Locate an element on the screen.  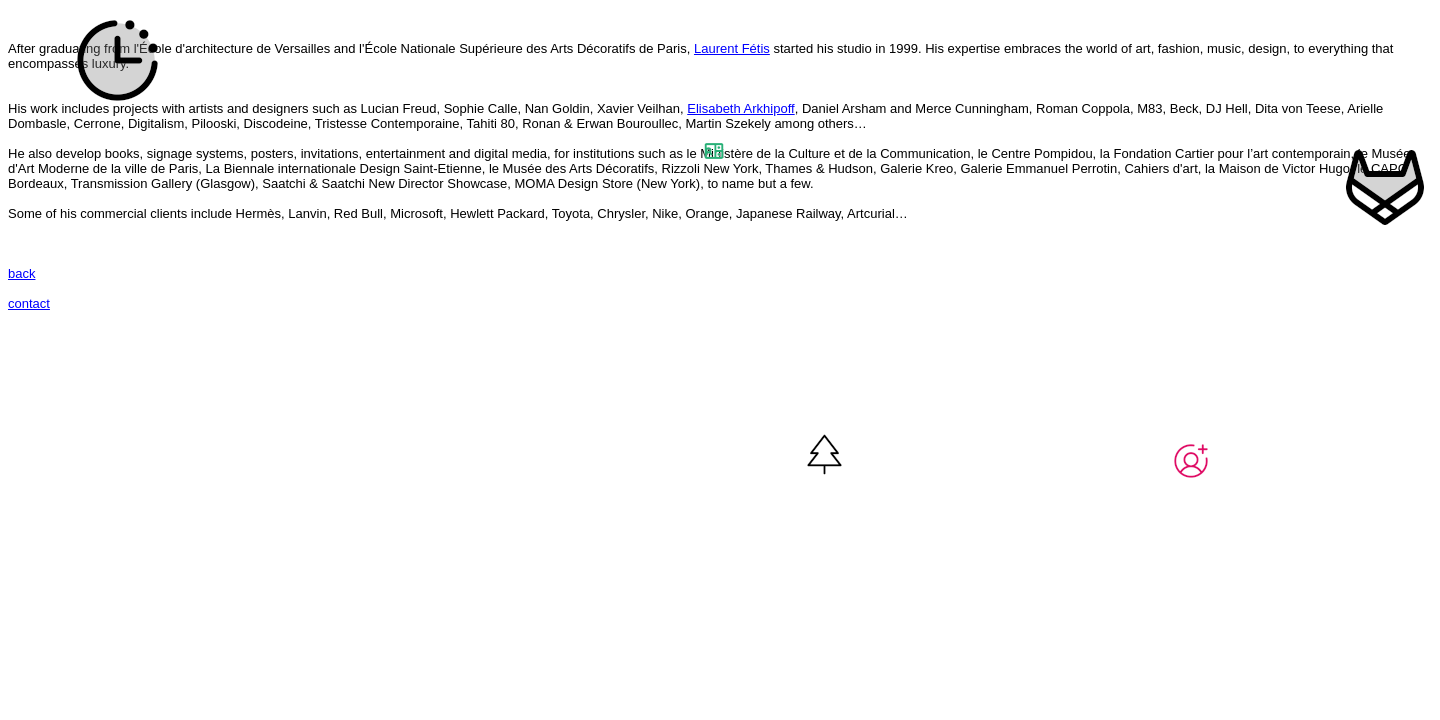
add a new user or contact is located at coordinates (1191, 461).